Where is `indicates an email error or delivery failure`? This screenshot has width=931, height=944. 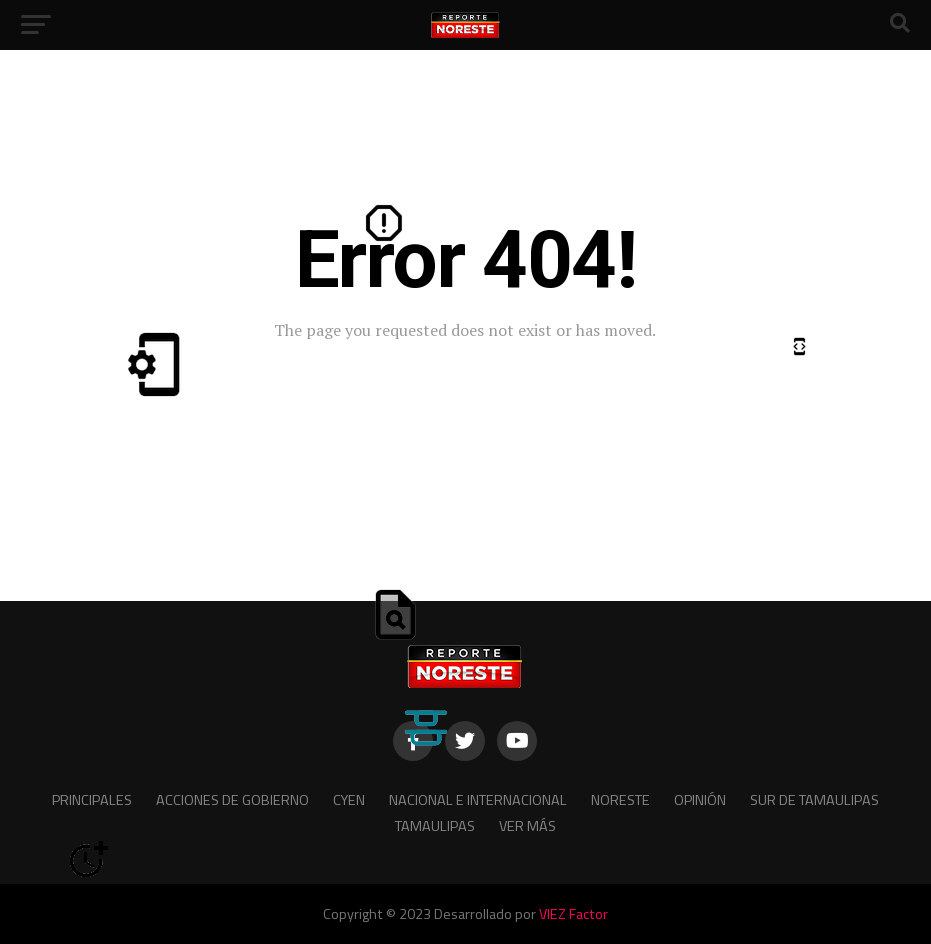 indicates an email error or delivery failure is located at coordinates (384, 223).